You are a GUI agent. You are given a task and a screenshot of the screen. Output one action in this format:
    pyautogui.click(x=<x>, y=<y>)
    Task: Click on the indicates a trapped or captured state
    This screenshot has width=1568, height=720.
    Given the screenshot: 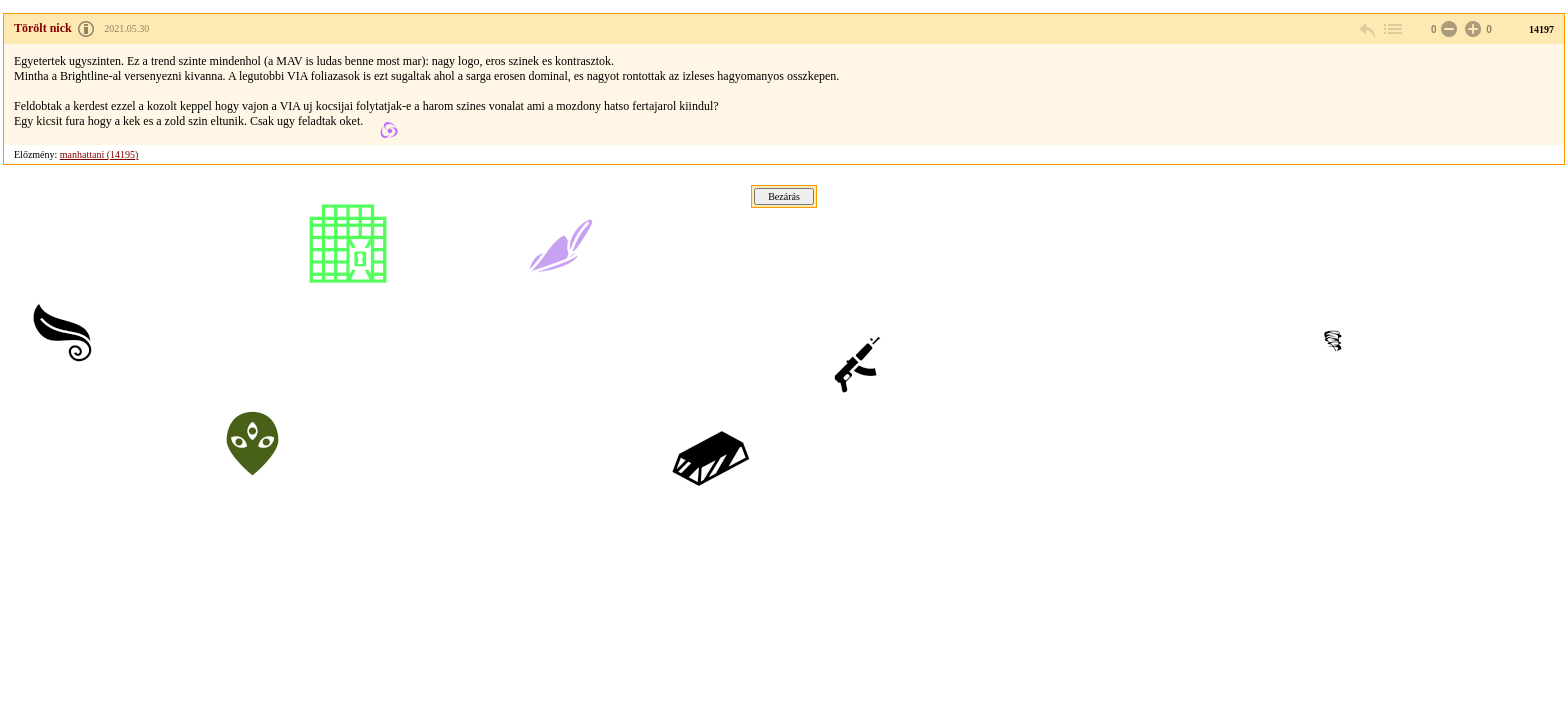 What is the action you would take?
    pyautogui.click(x=348, y=239)
    